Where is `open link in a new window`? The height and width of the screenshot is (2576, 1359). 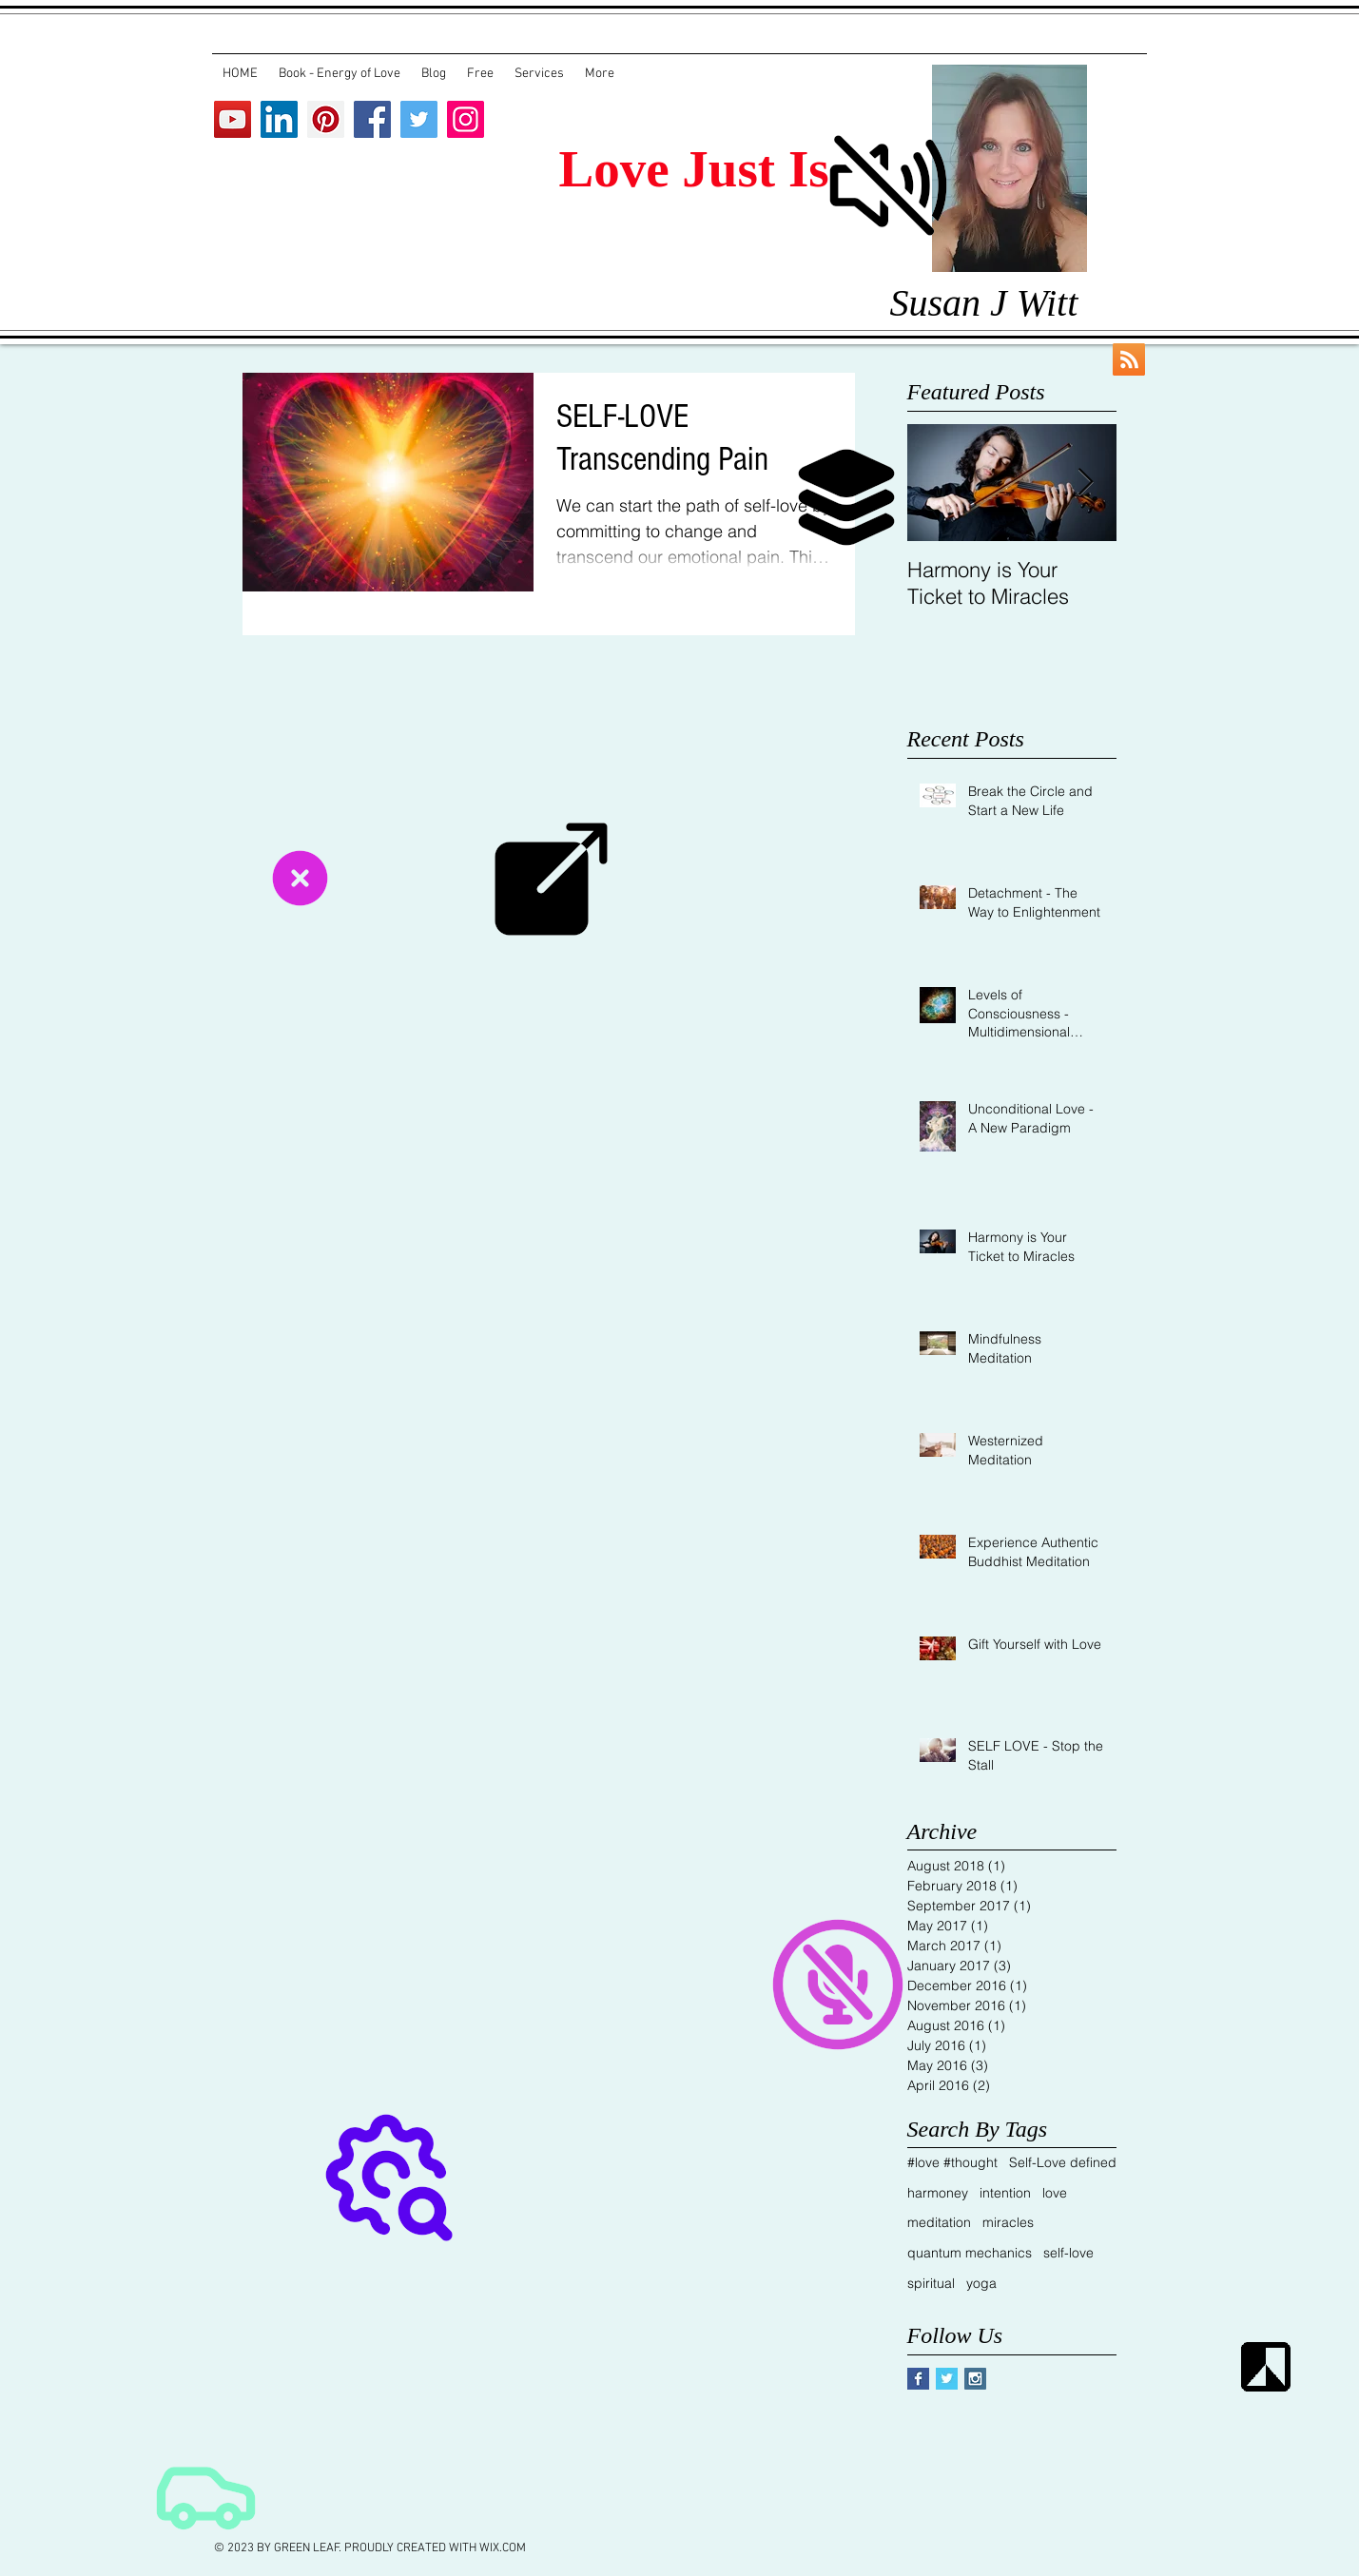
open link in a new window is located at coordinates (551, 879).